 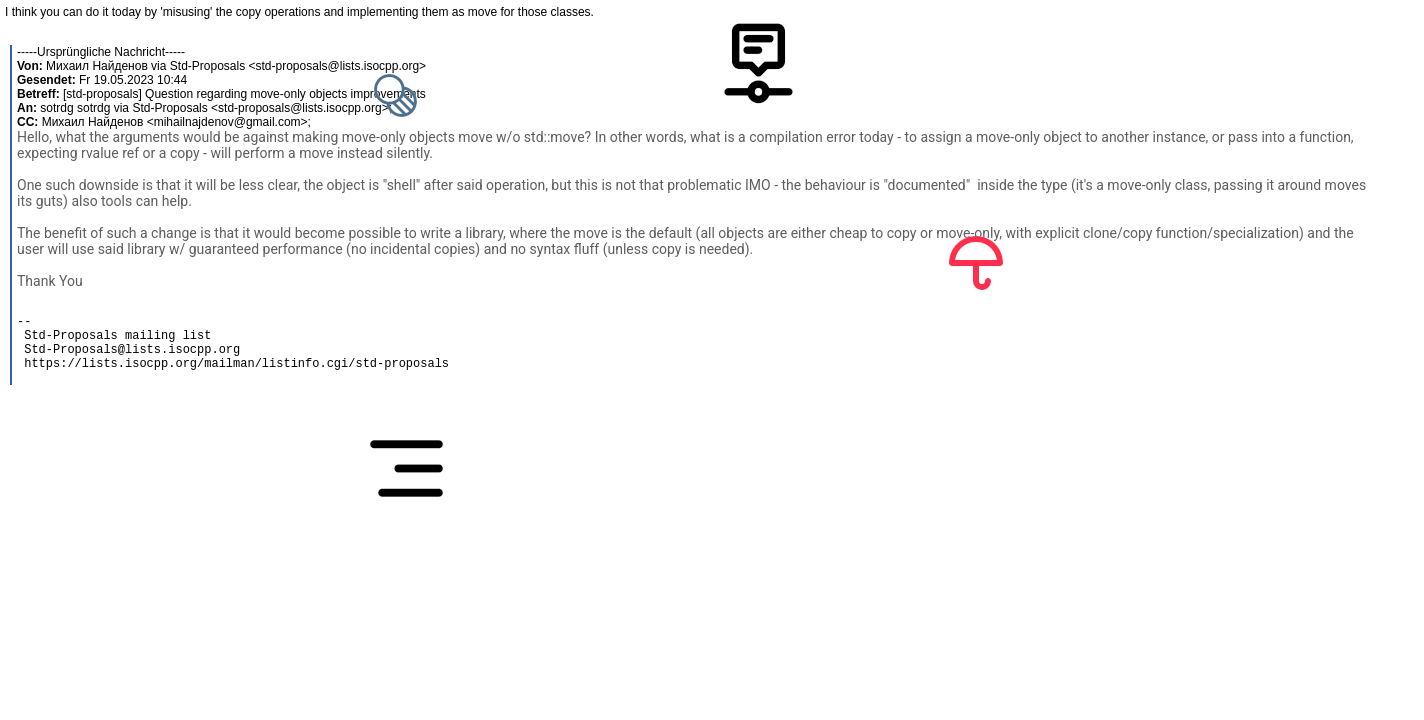 I want to click on view weather protection or rain forecast, so click(x=976, y=263).